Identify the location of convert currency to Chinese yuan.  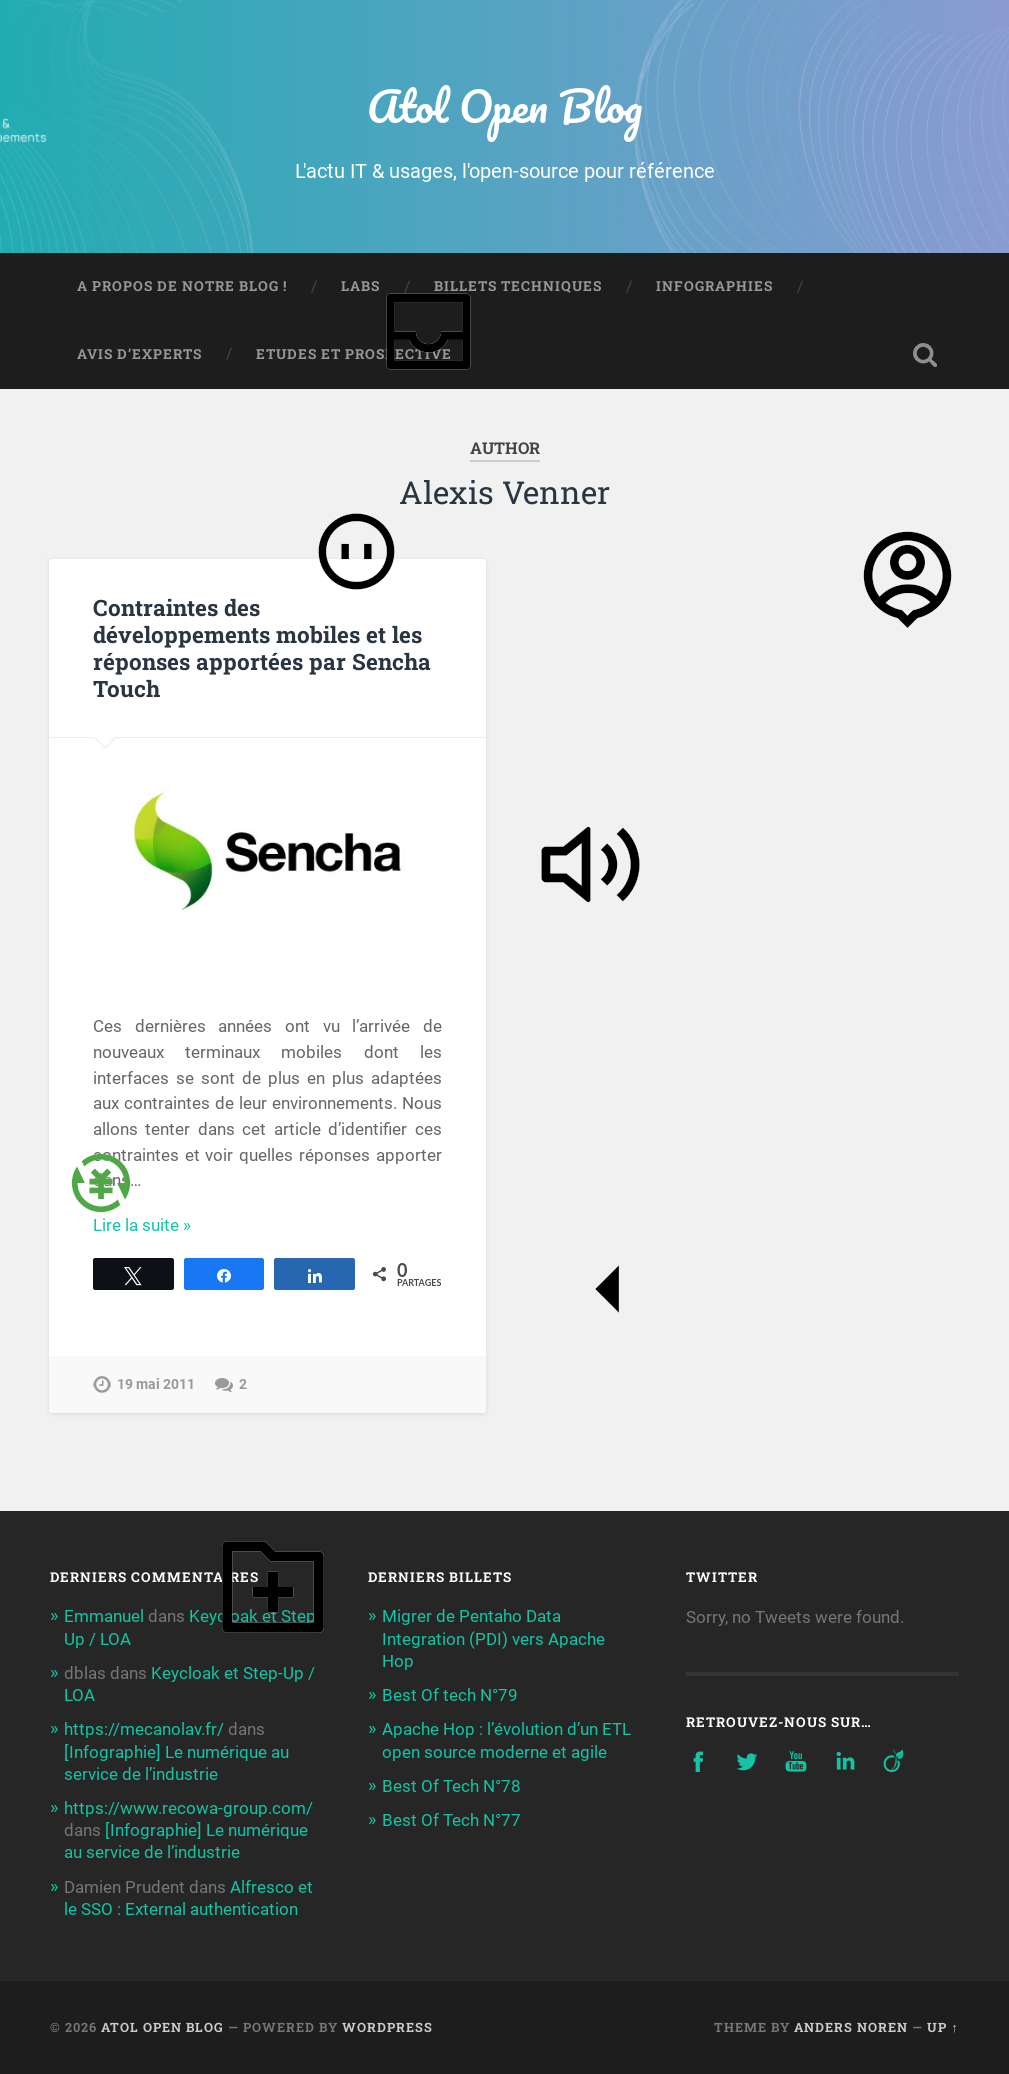
(101, 1183).